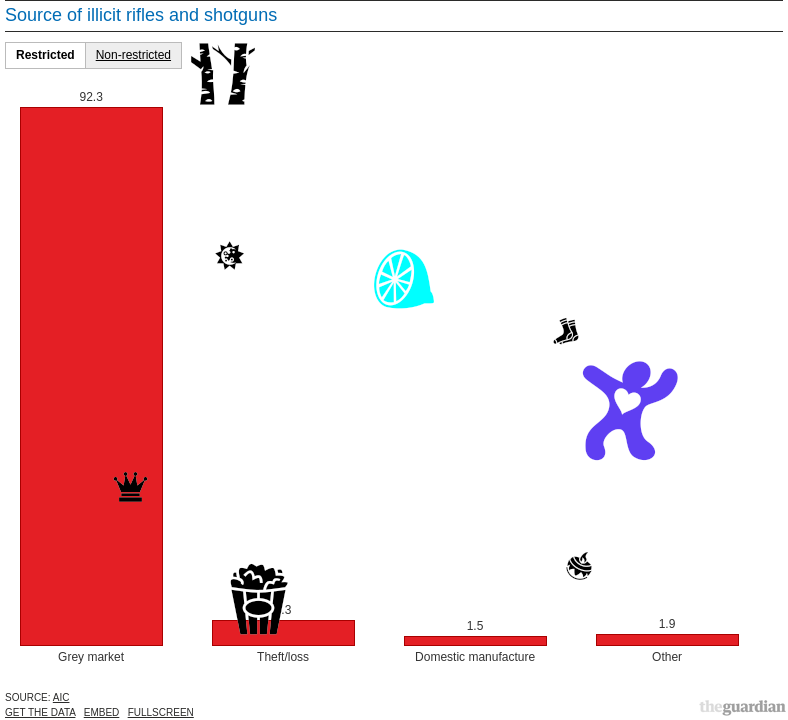 The image size is (788, 720). Describe the element at coordinates (229, 255) in the screenshot. I see `represents solar or star-based abilities in a game` at that location.